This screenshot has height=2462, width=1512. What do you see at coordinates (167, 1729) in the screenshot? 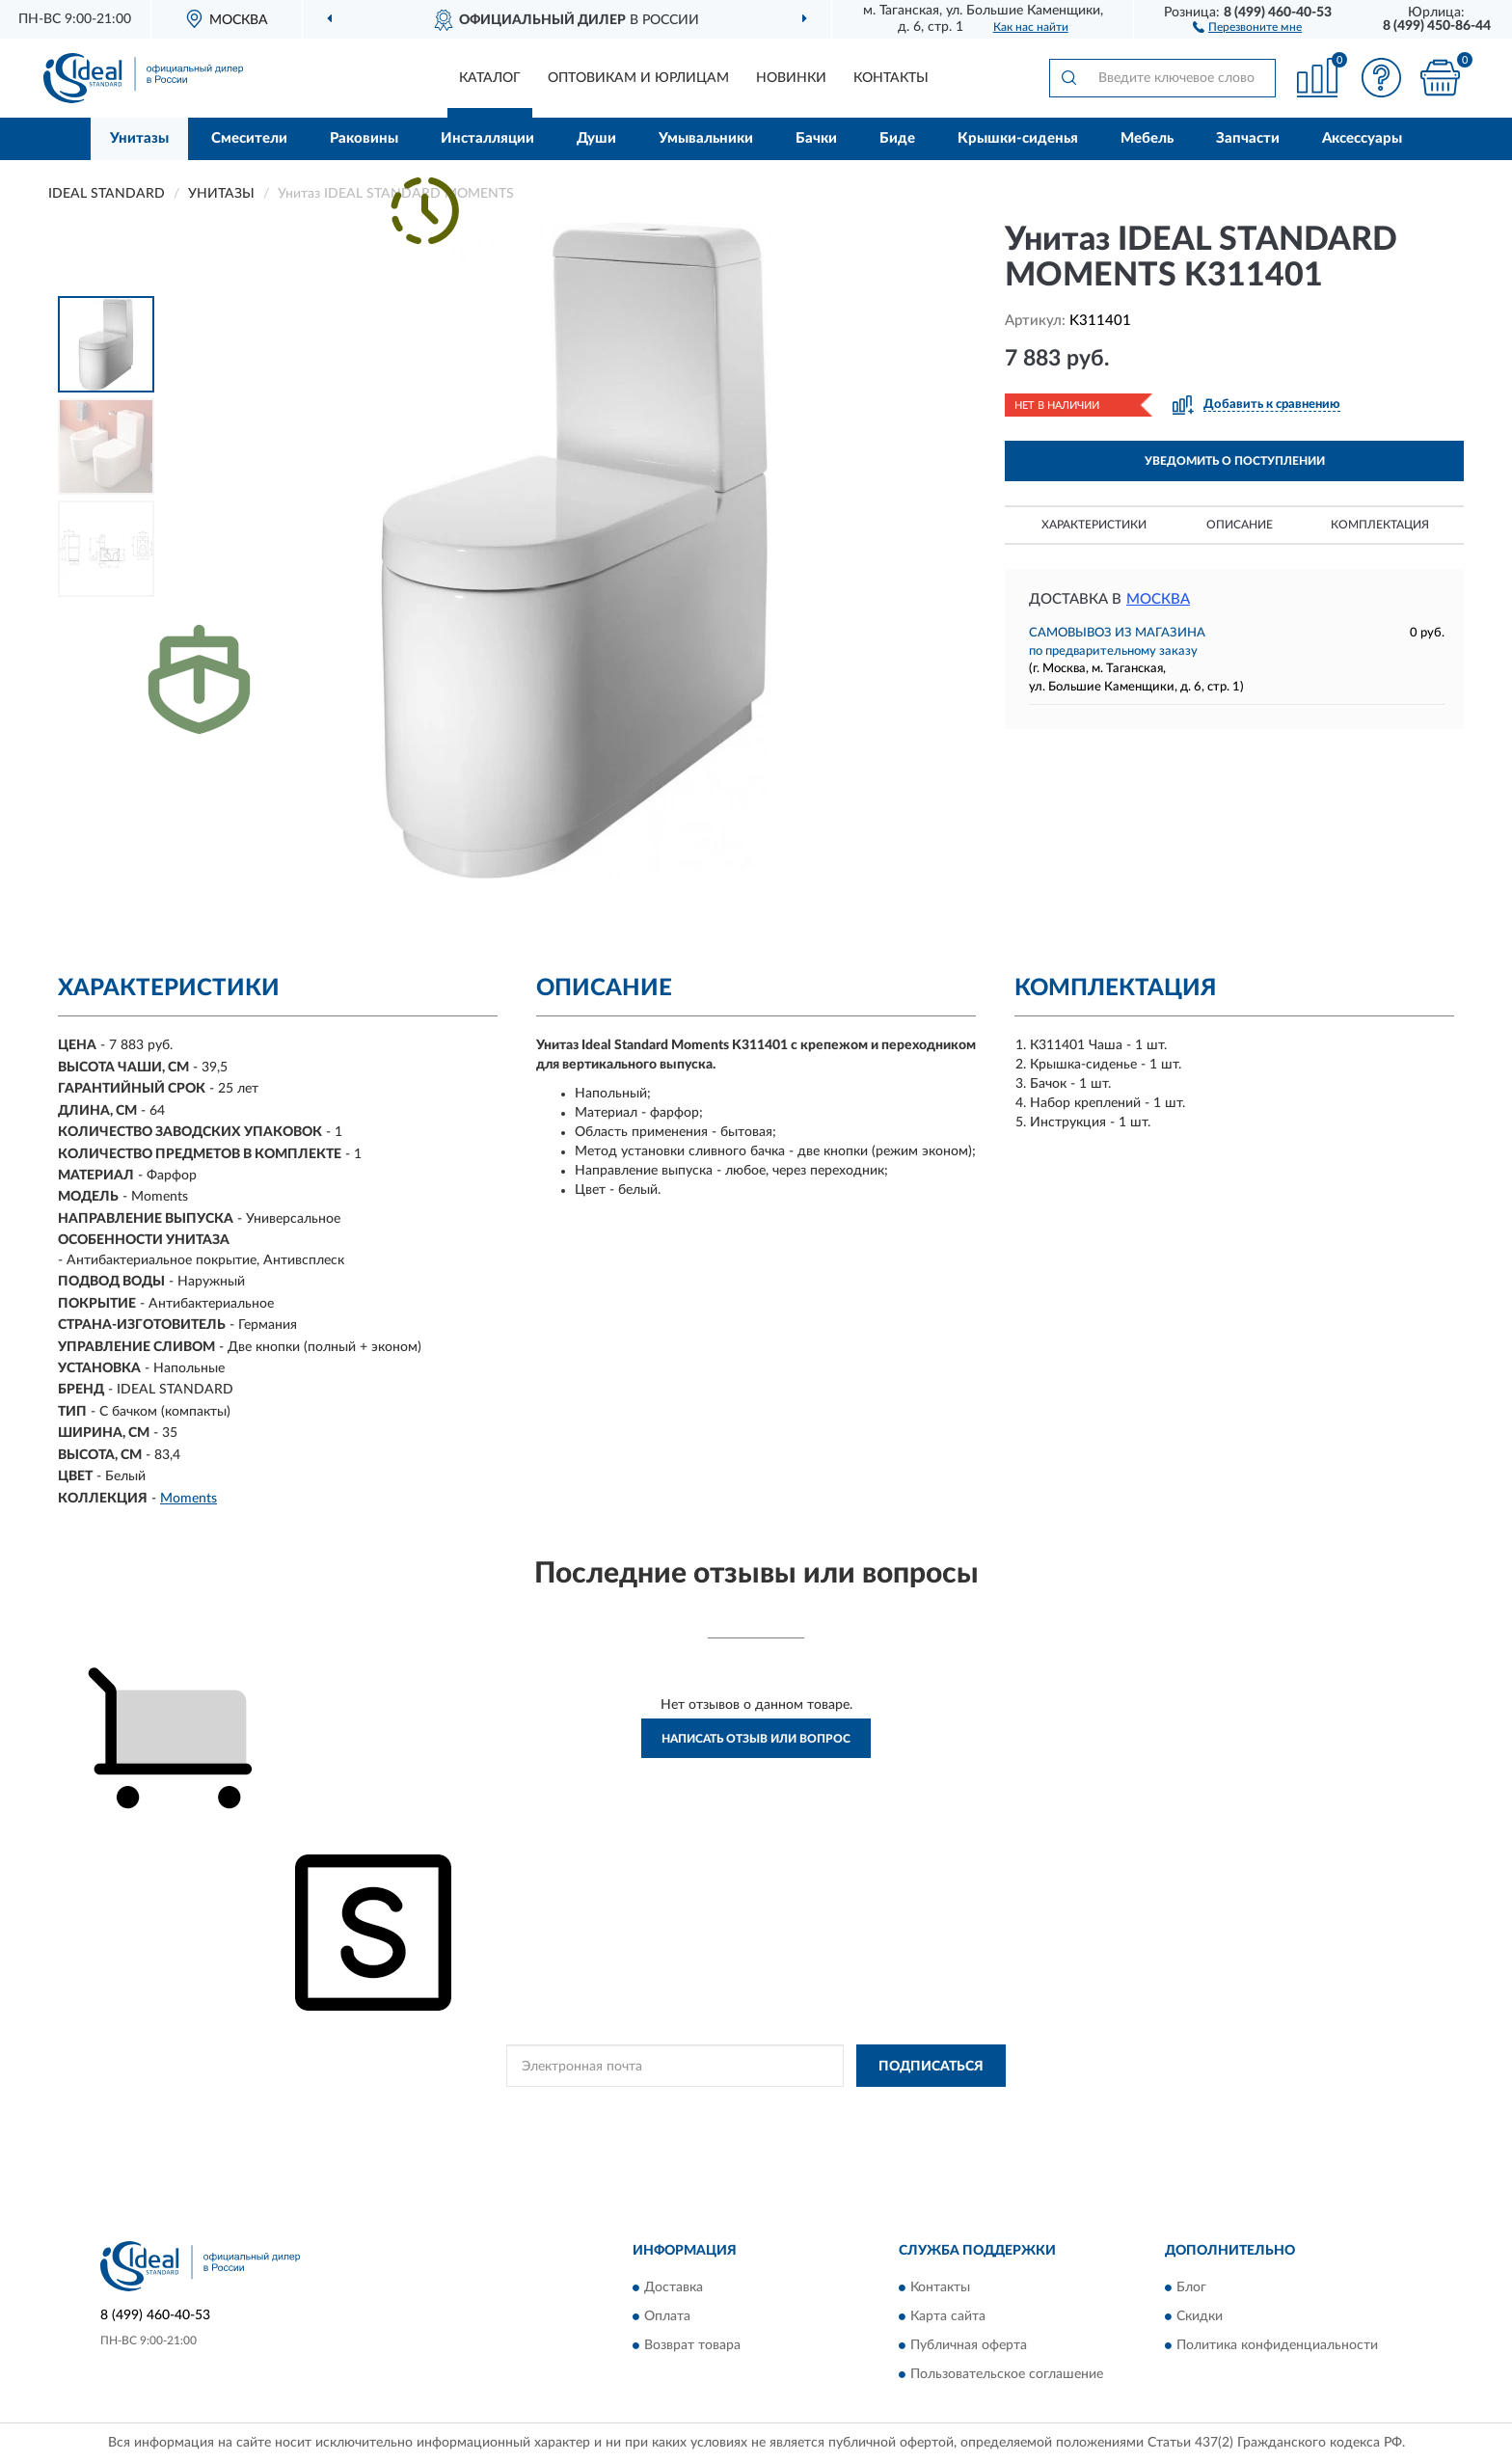
I see `view your shopping cart` at bounding box center [167, 1729].